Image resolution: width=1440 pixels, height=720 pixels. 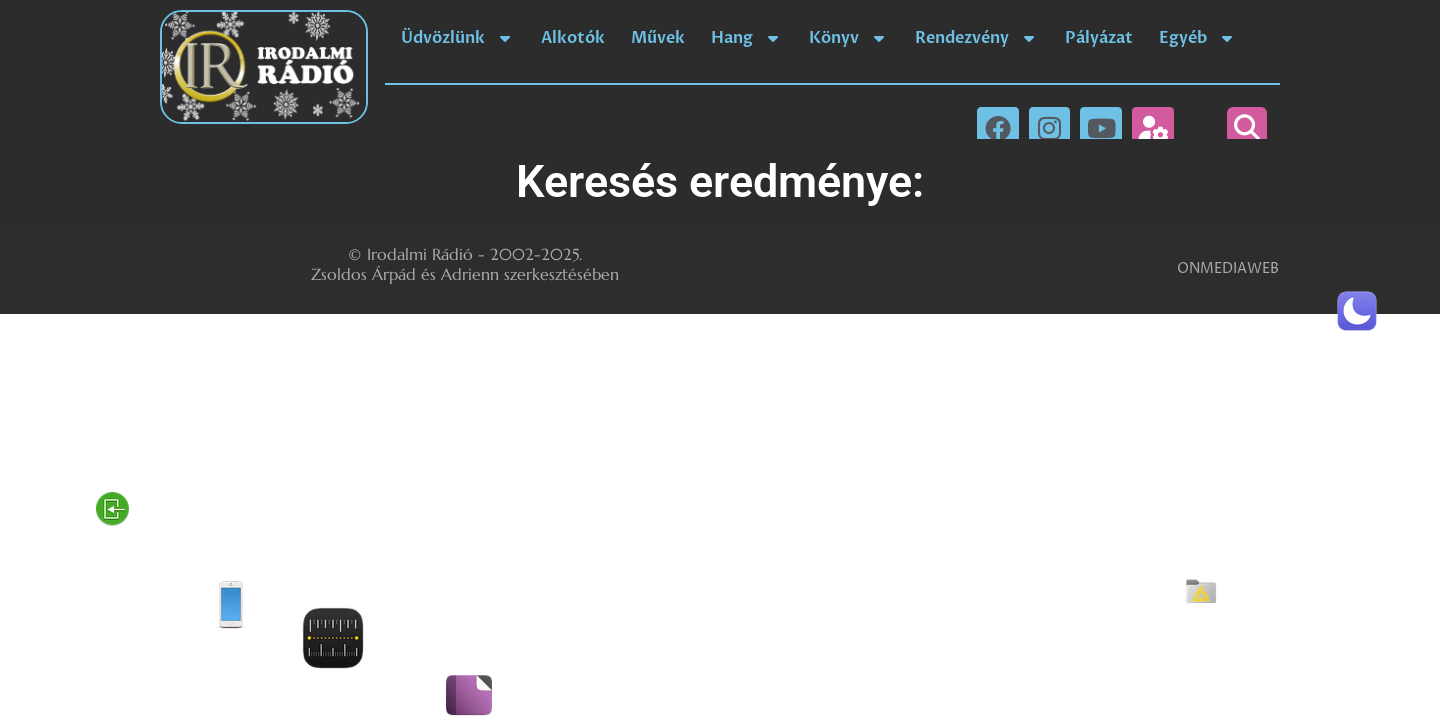 What do you see at coordinates (333, 638) in the screenshot?
I see `open the Measure app` at bounding box center [333, 638].